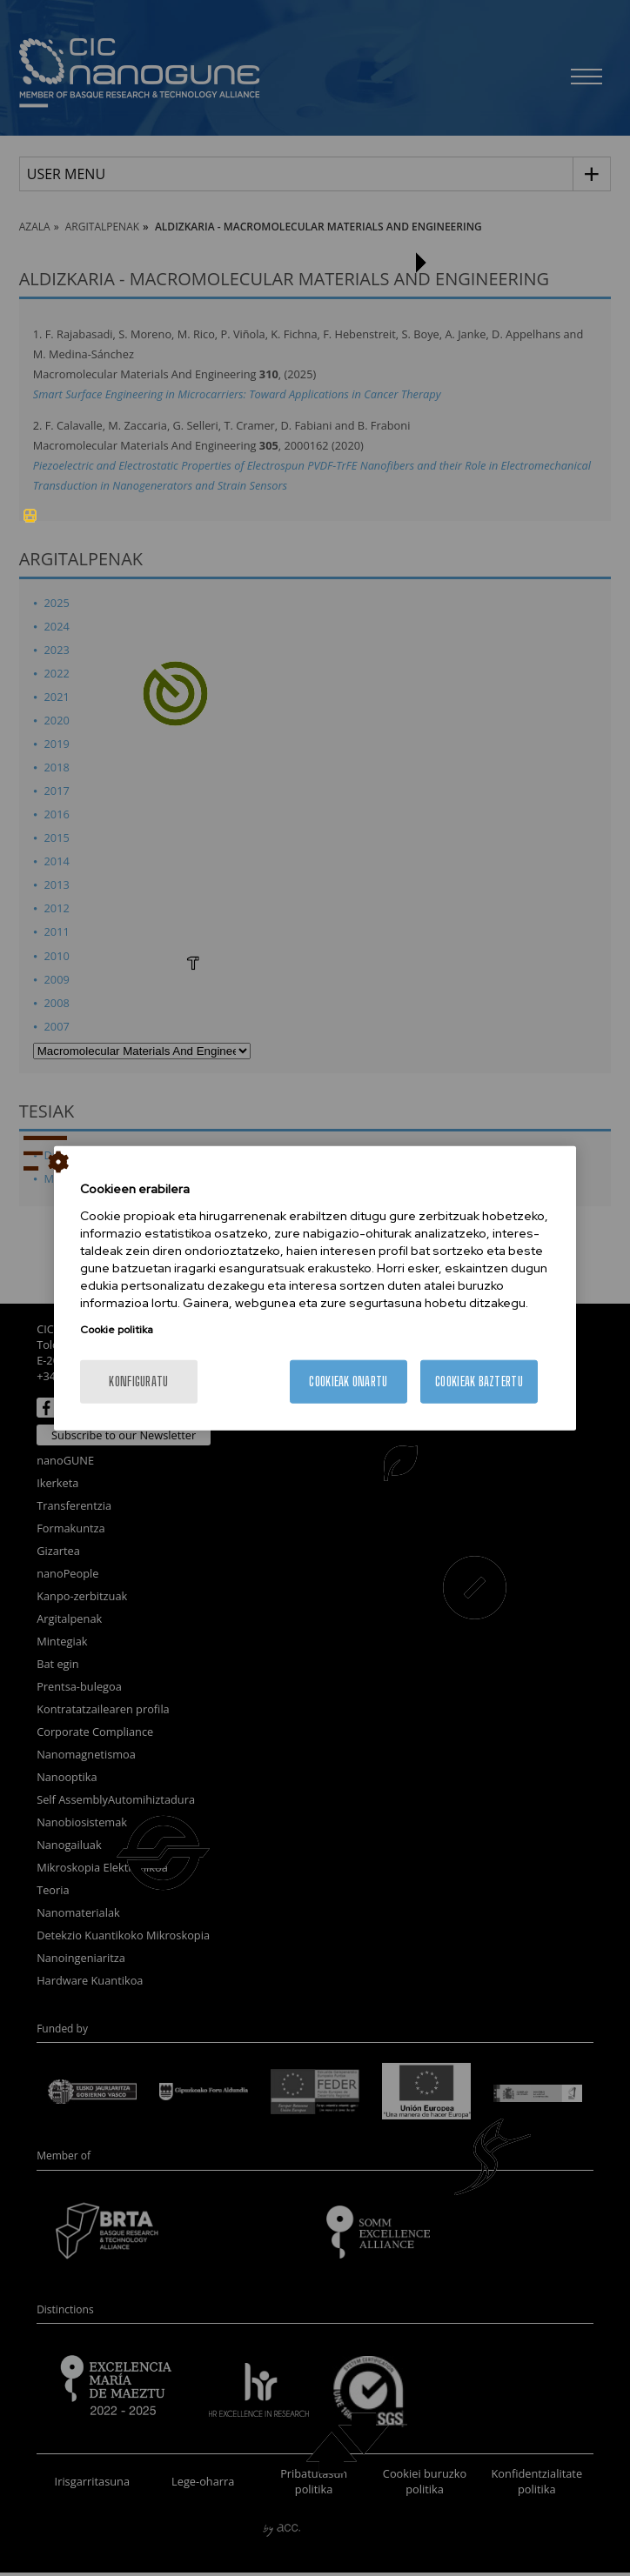 The width and height of the screenshot is (630, 2576). Describe the element at coordinates (30, 515) in the screenshot. I see `view subway or metro transit options` at that location.